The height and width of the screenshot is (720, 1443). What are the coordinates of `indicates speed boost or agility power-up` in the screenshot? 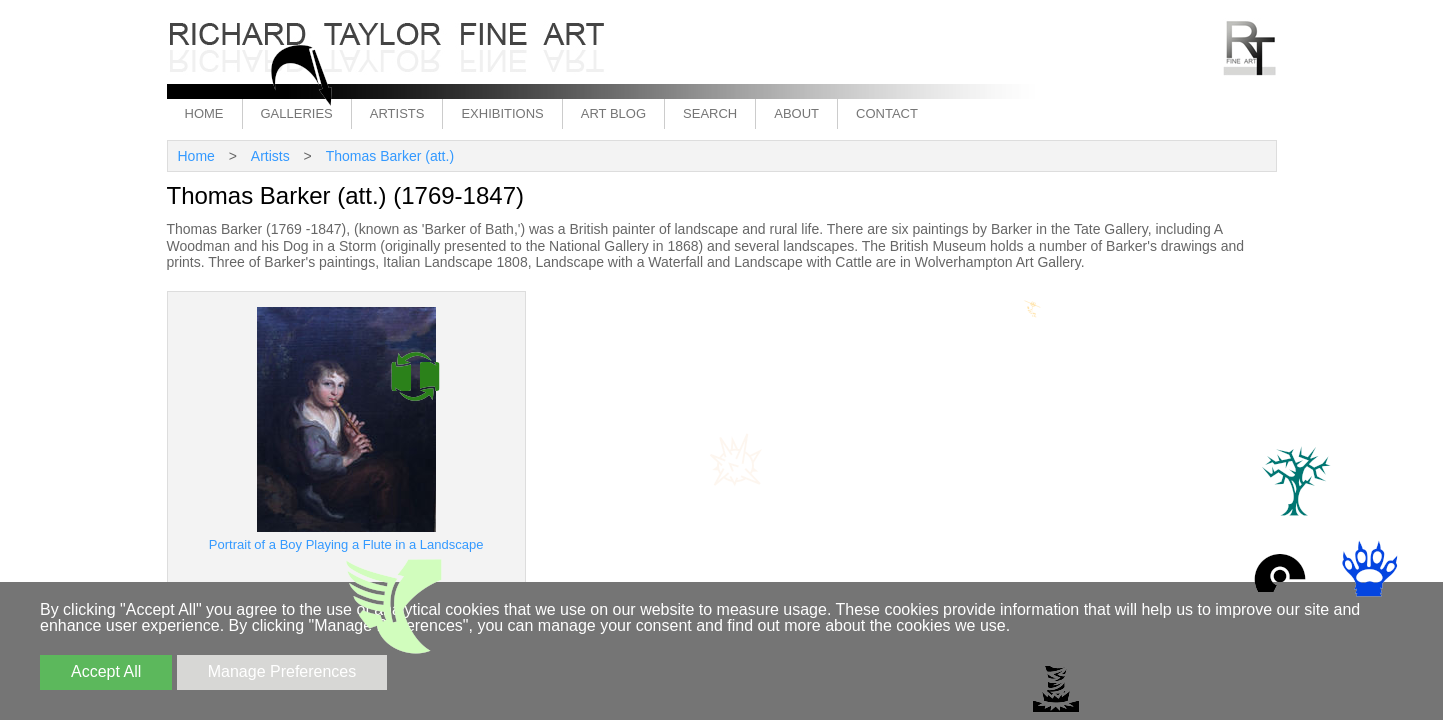 It's located at (393, 606).